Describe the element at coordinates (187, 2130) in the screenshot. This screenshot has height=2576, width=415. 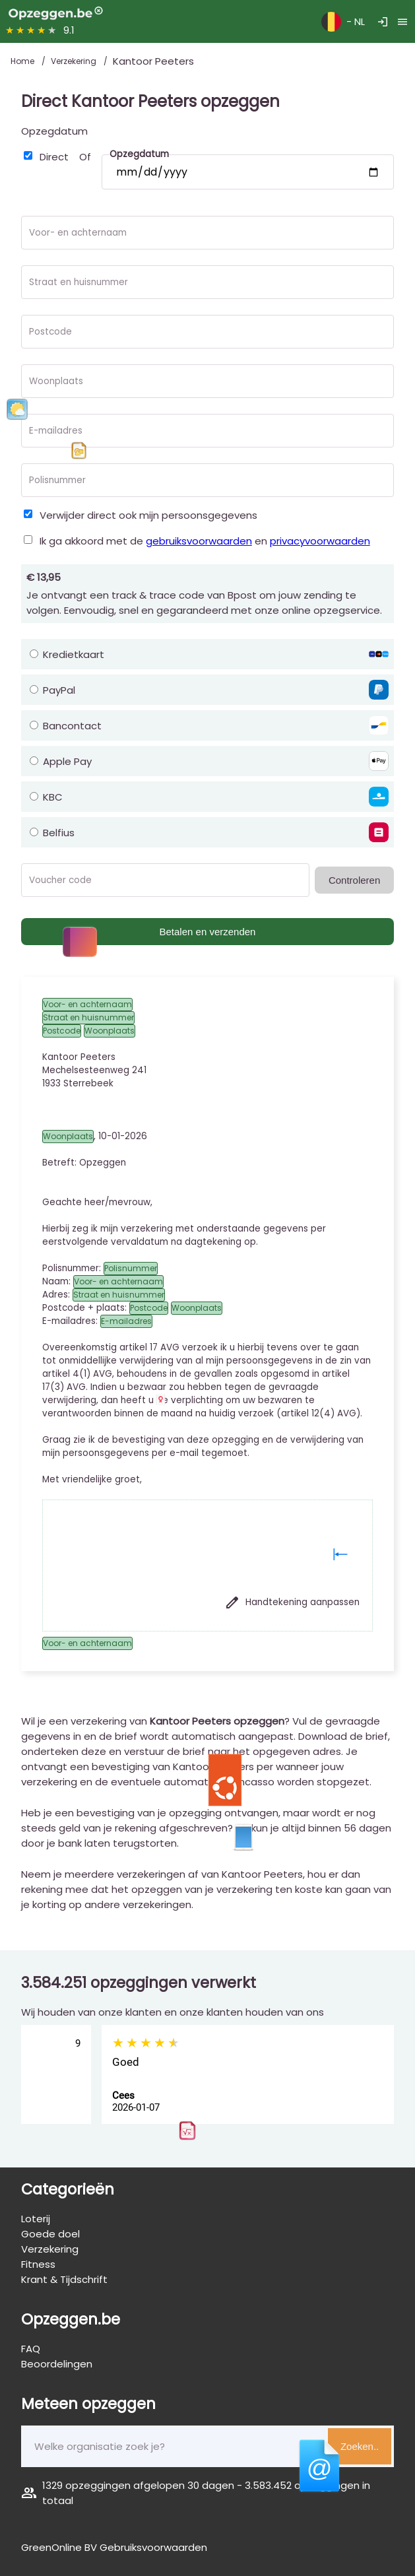
I see `libreoffice math formula template file` at that location.